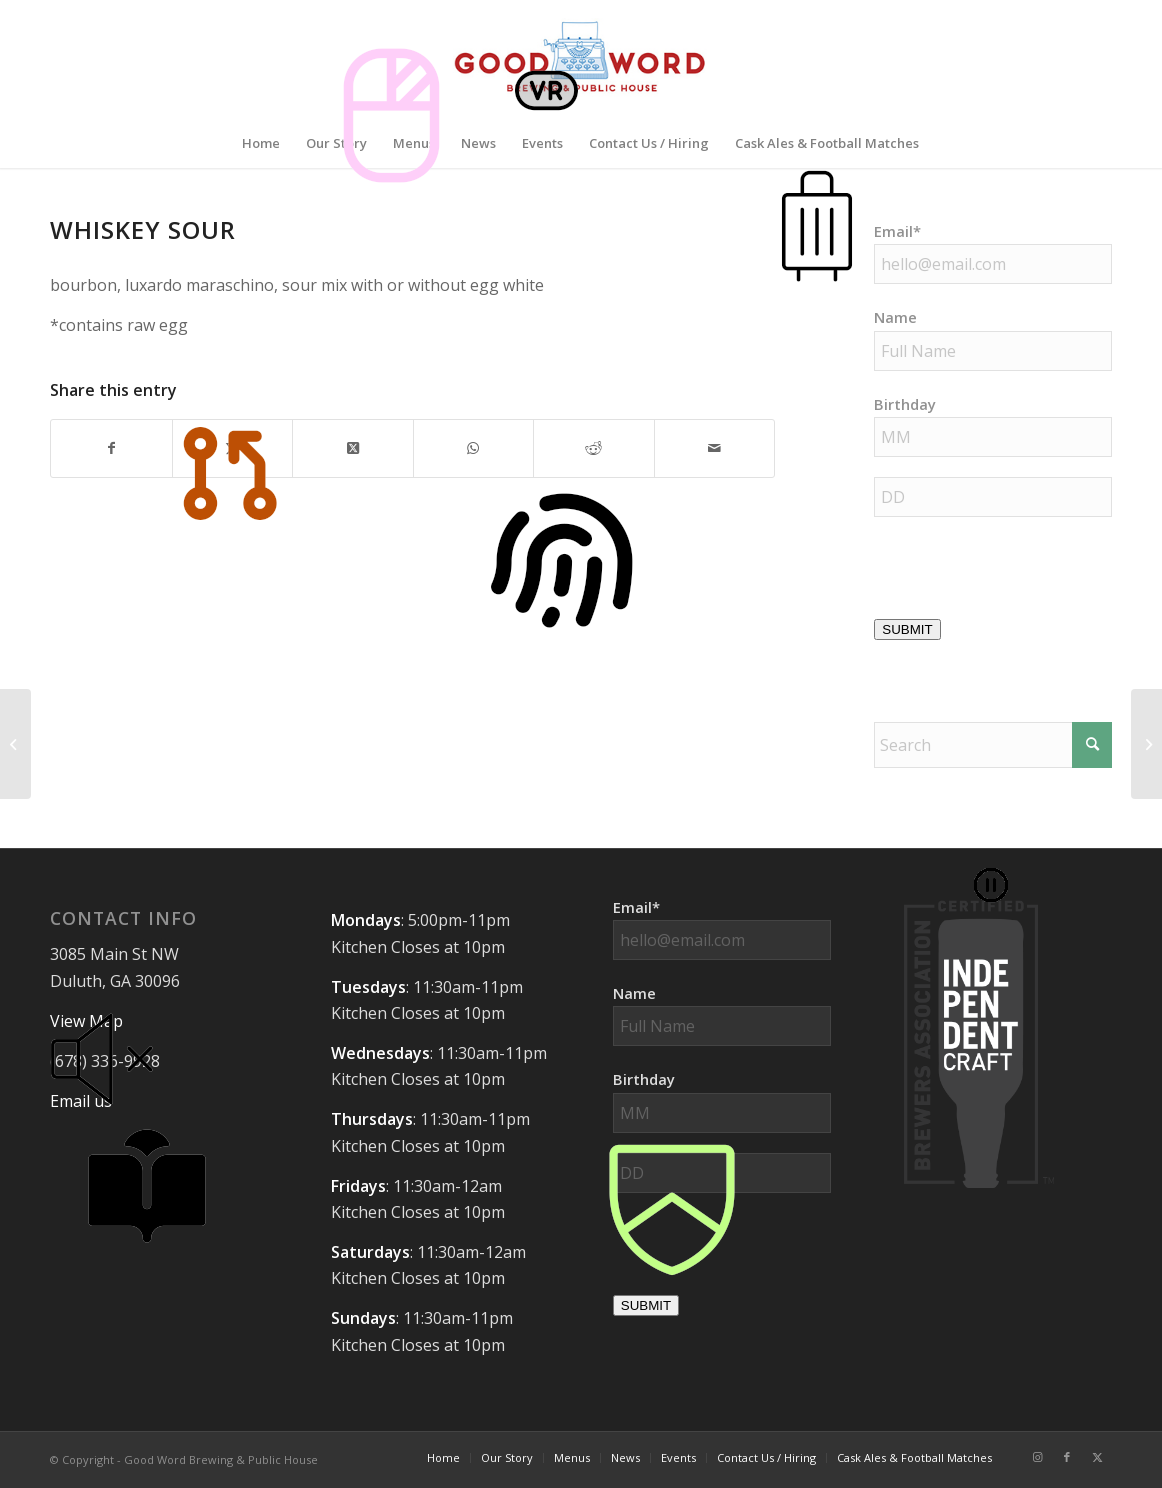 The height and width of the screenshot is (1488, 1162). What do you see at coordinates (546, 90) in the screenshot?
I see `access virtual reality mode or settings` at bounding box center [546, 90].